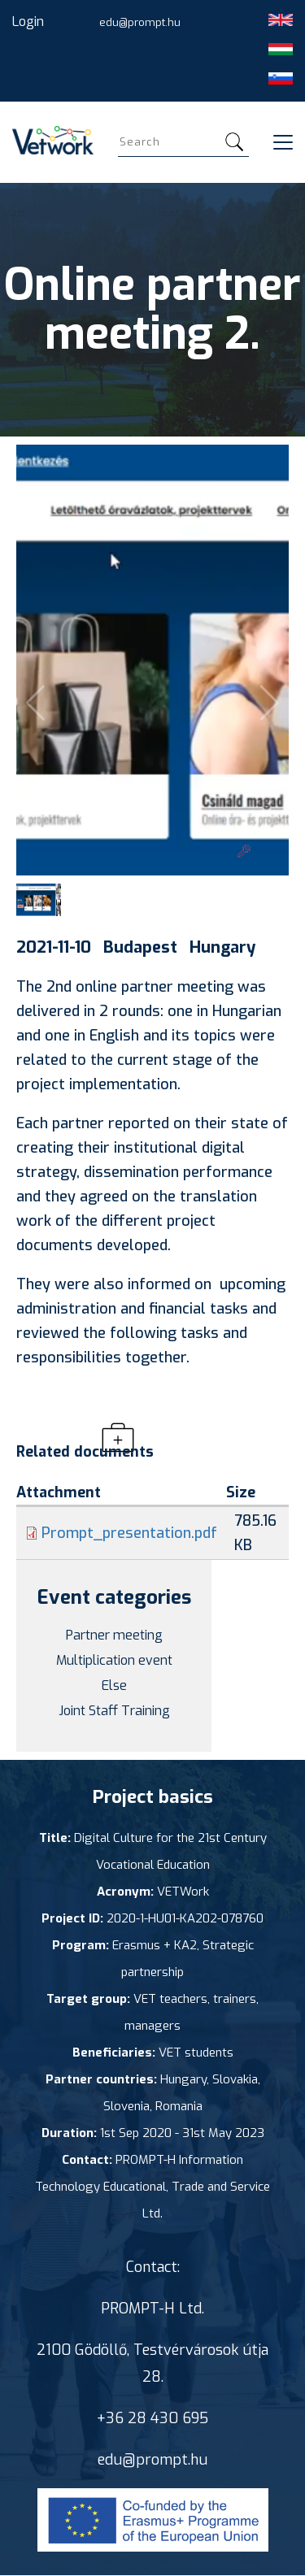 The width and height of the screenshot is (305, 2576). Describe the element at coordinates (244, 851) in the screenshot. I see `view or edit object properties` at that location.